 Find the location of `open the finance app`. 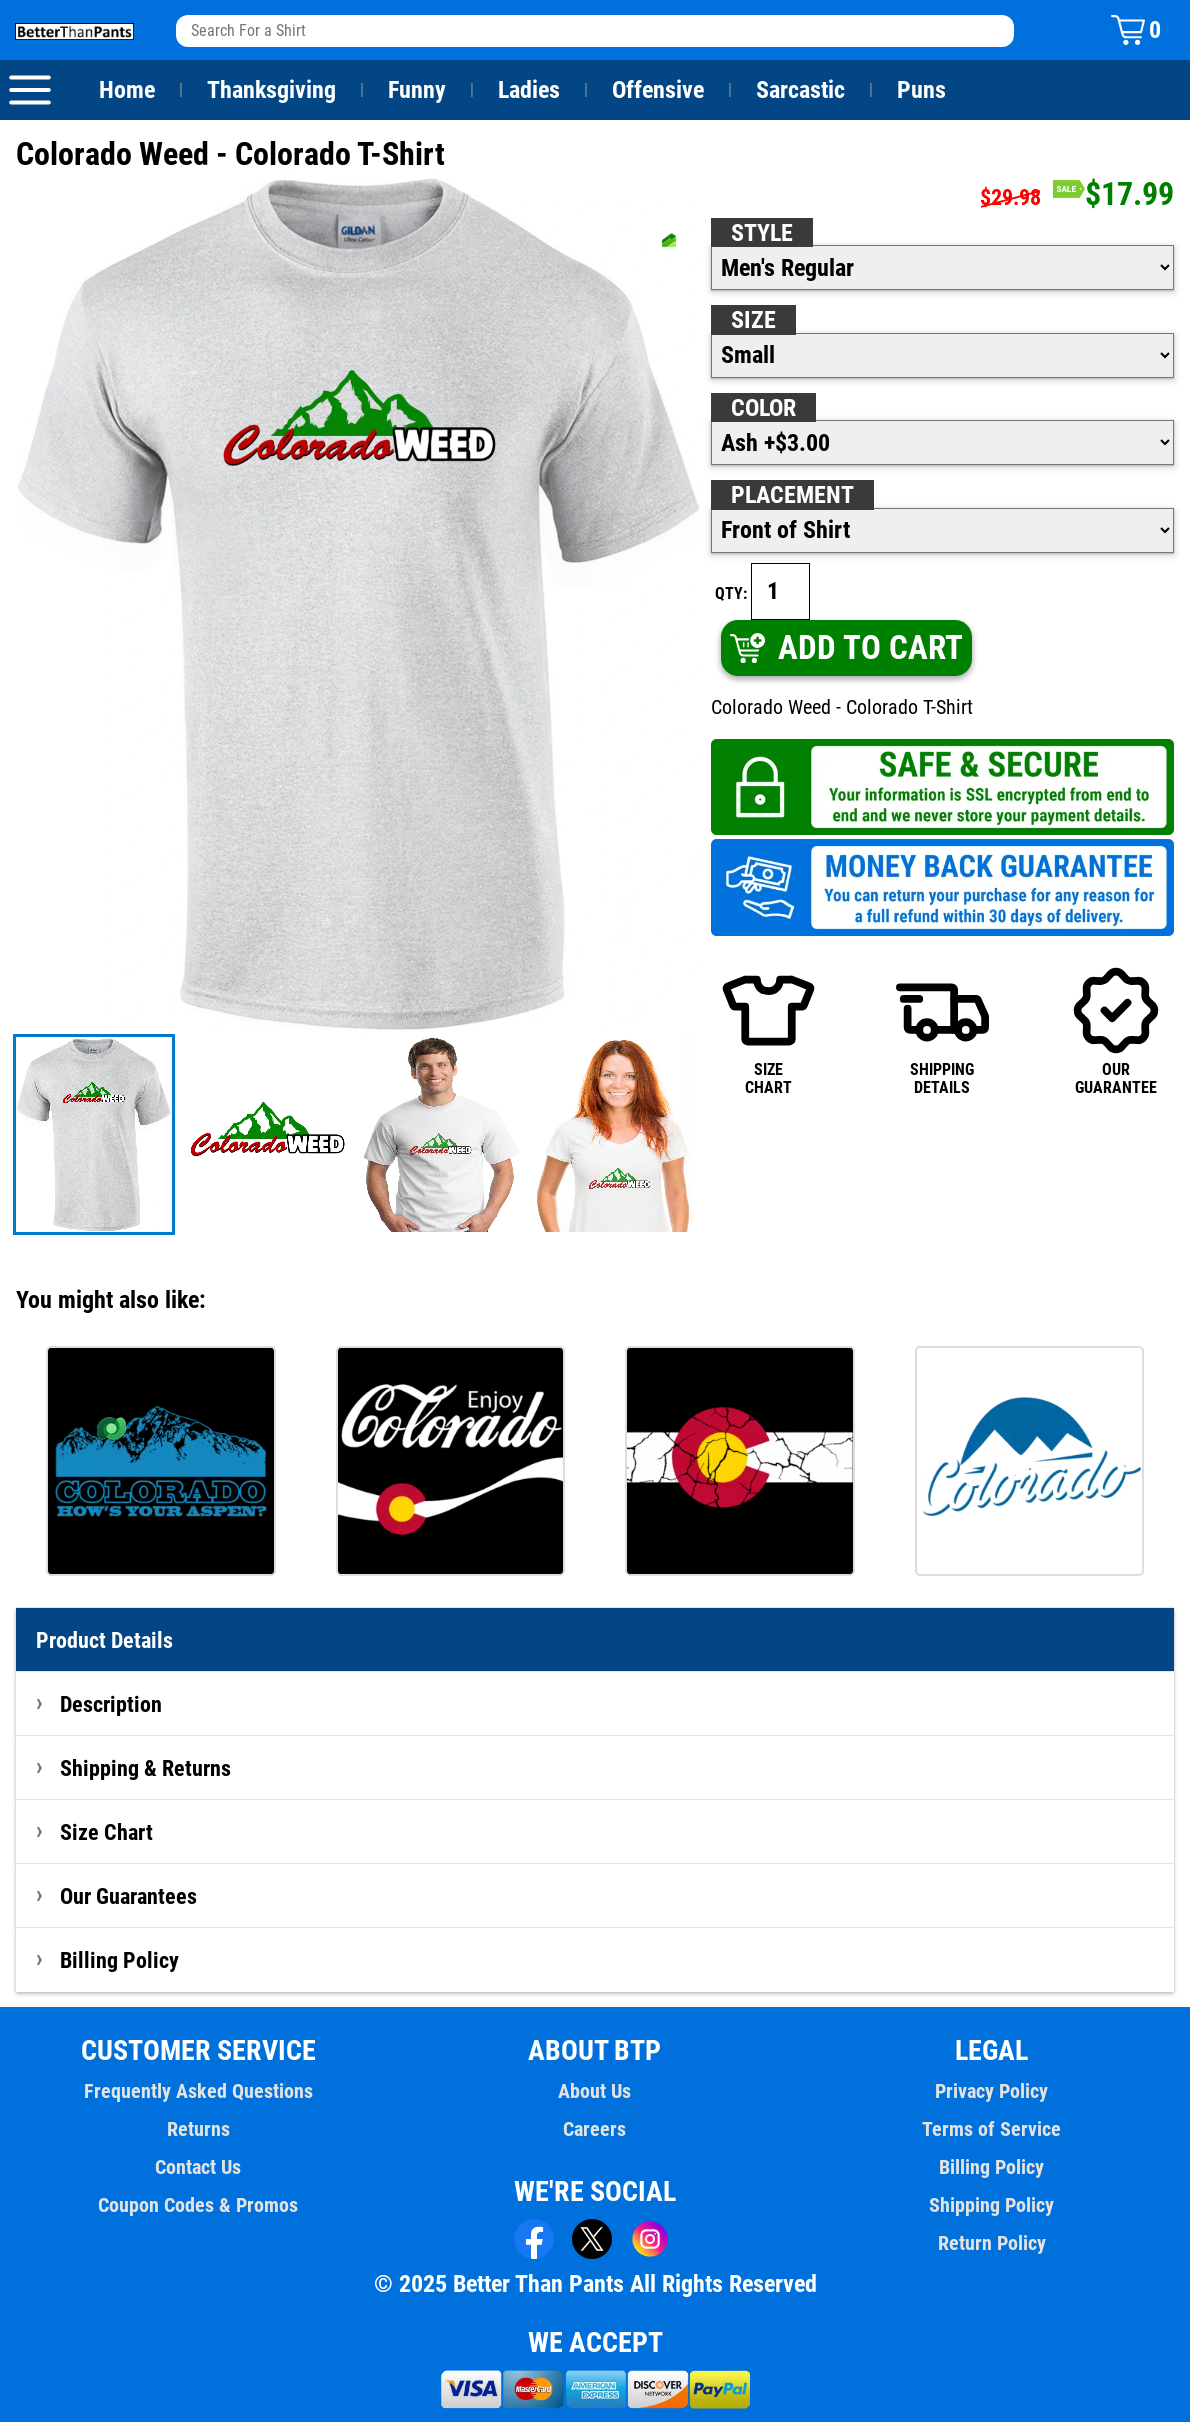

open the finance app is located at coordinates (669, 240).